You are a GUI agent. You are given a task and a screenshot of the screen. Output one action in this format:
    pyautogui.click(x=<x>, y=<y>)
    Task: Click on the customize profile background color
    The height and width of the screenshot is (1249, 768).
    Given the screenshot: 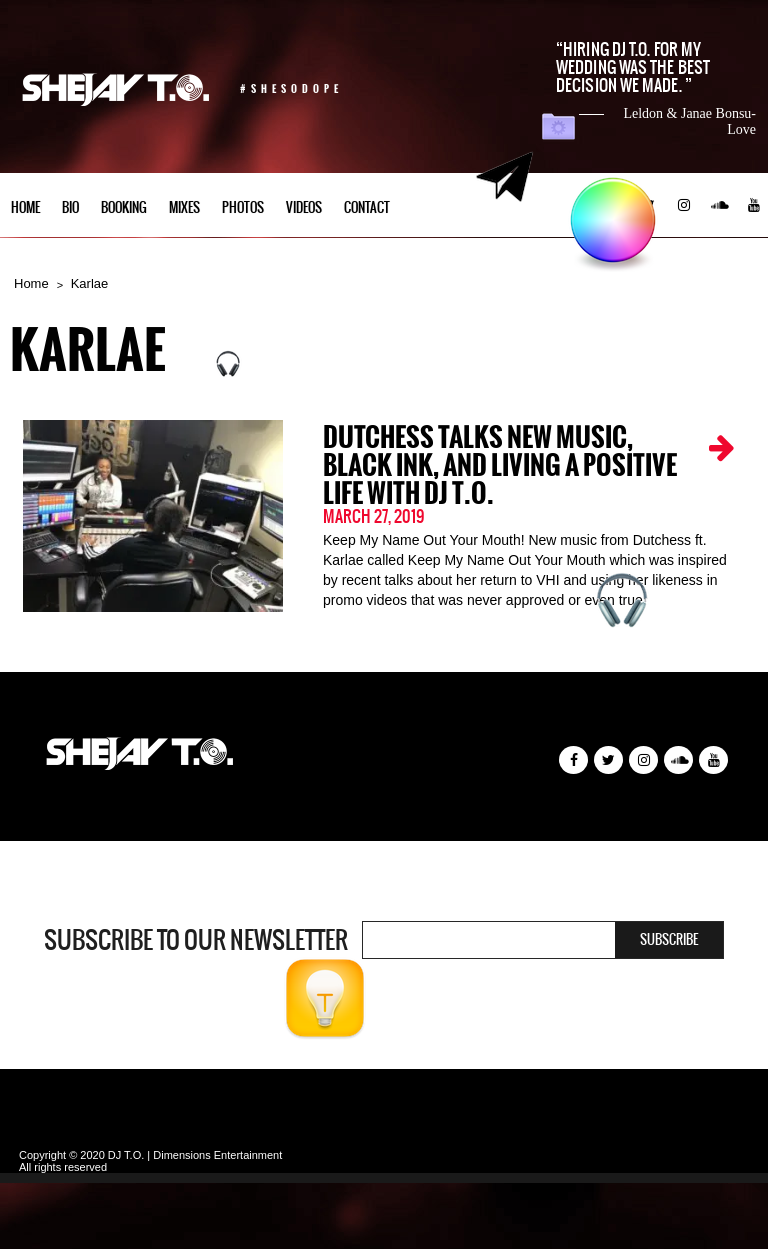 What is the action you would take?
    pyautogui.click(x=613, y=220)
    